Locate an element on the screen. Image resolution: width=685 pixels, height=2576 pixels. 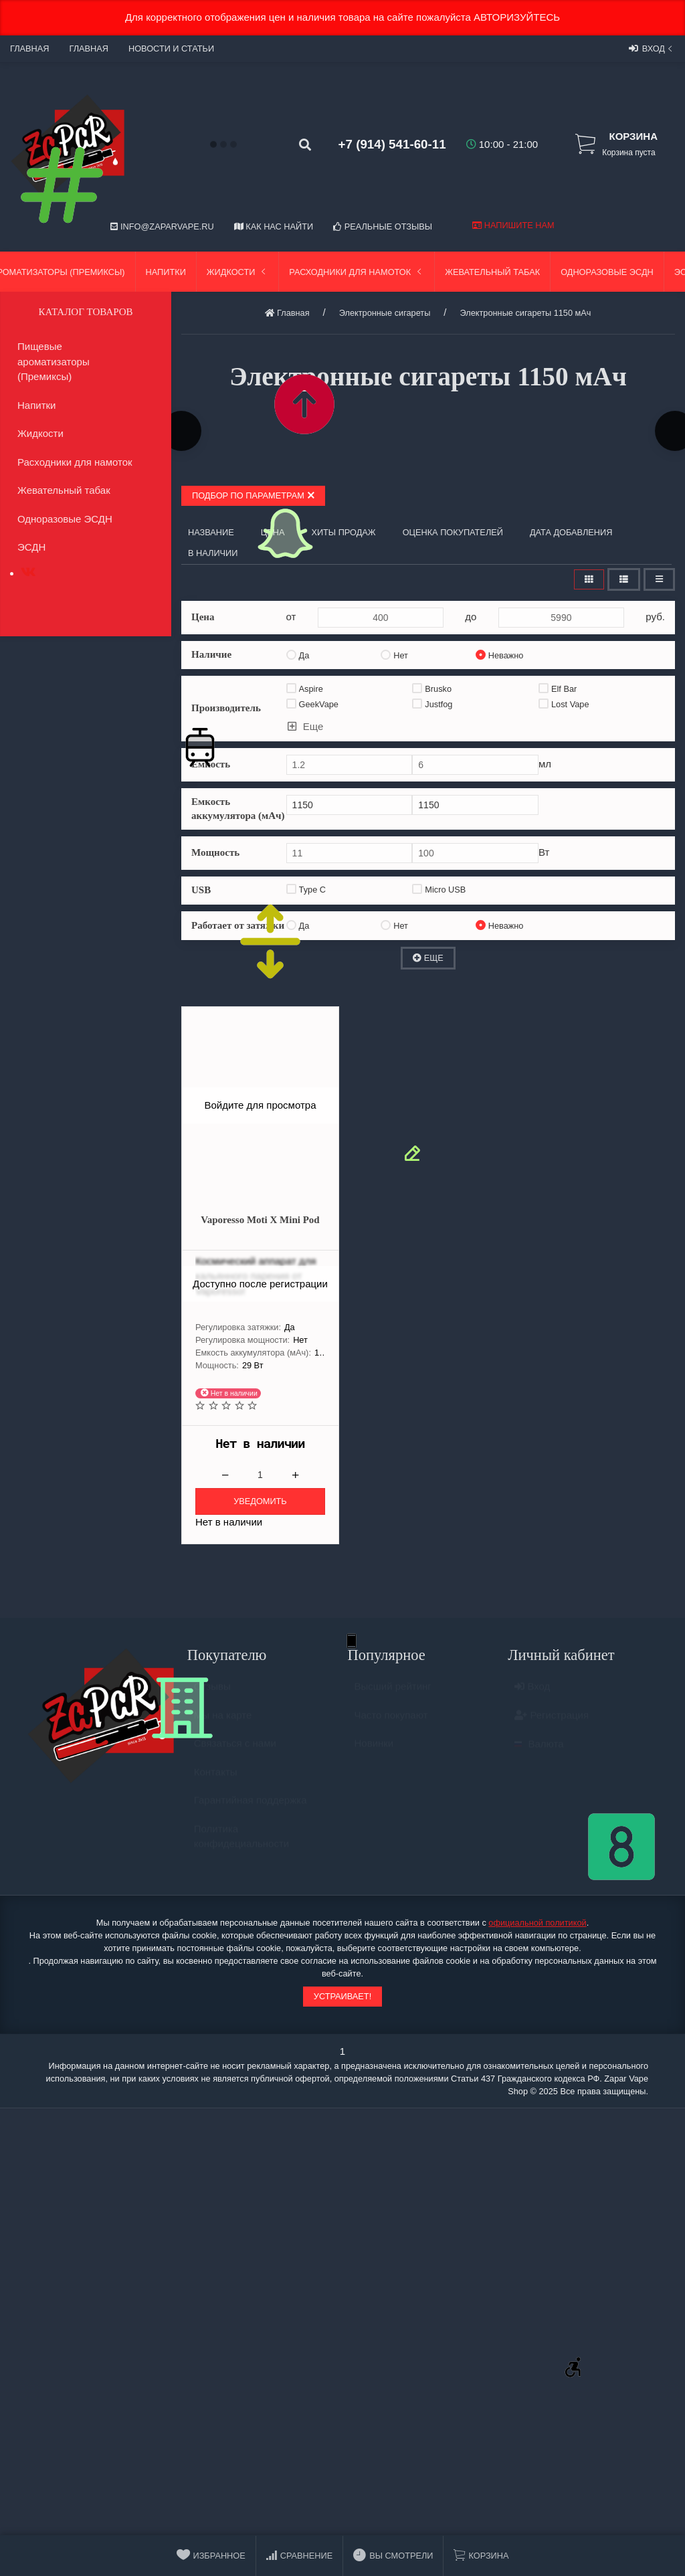
open snapchat app is located at coordinates (285, 534).